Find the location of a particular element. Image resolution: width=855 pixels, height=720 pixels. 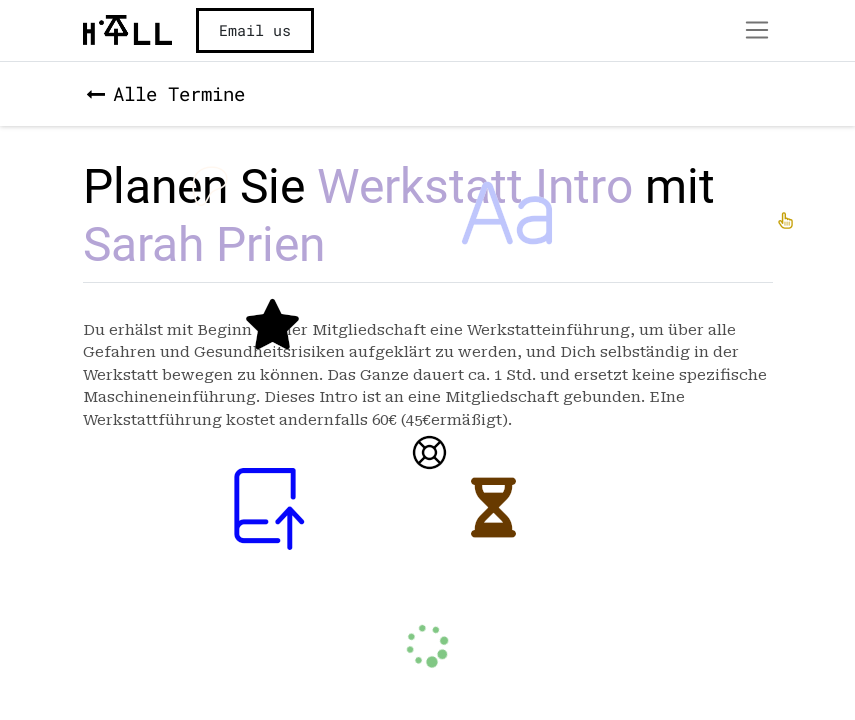

indicates a favorited or starred item is located at coordinates (272, 326).